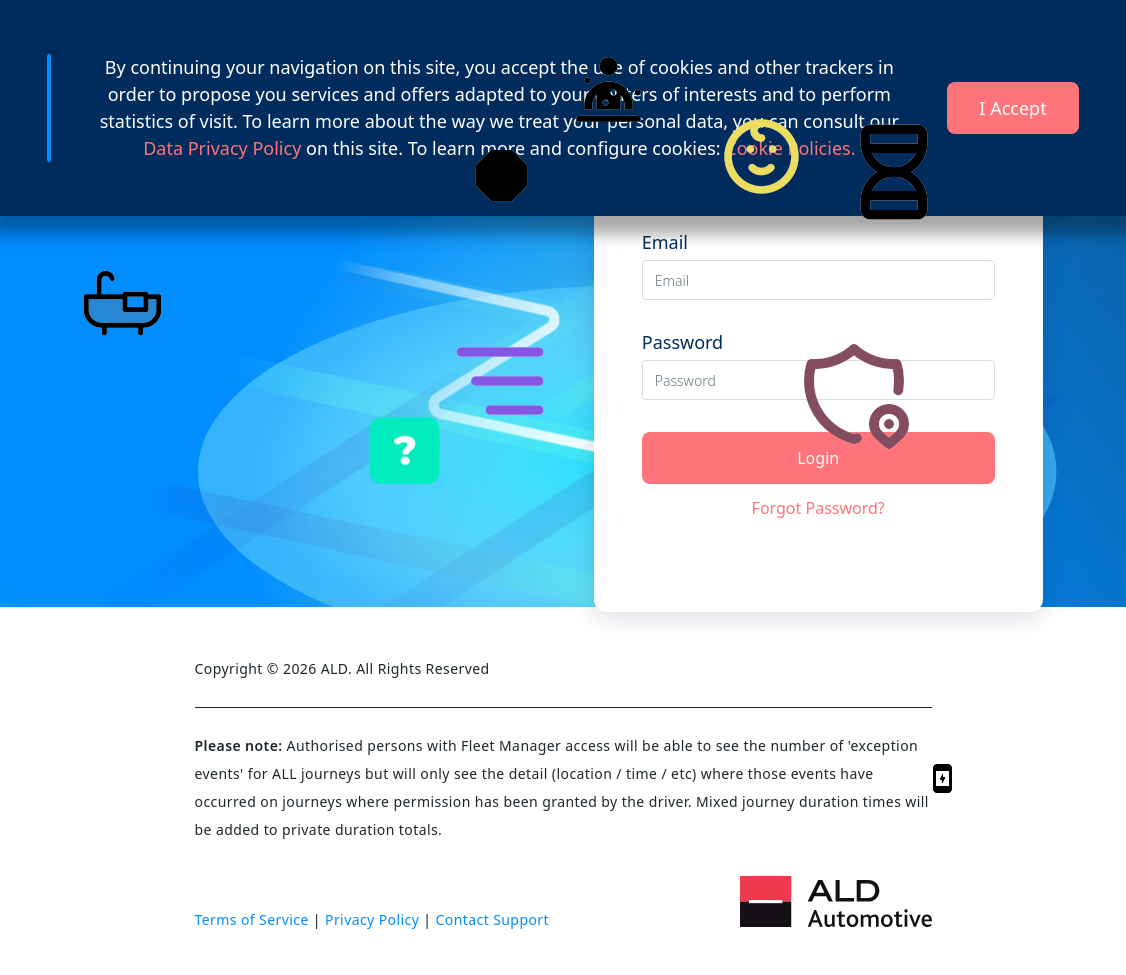 The width and height of the screenshot is (1126, 975). What do you see at coordinates (761, 156) in the screenshot?
I see `indicates child-friendly or kids mode` at bounding box center [761, 156].